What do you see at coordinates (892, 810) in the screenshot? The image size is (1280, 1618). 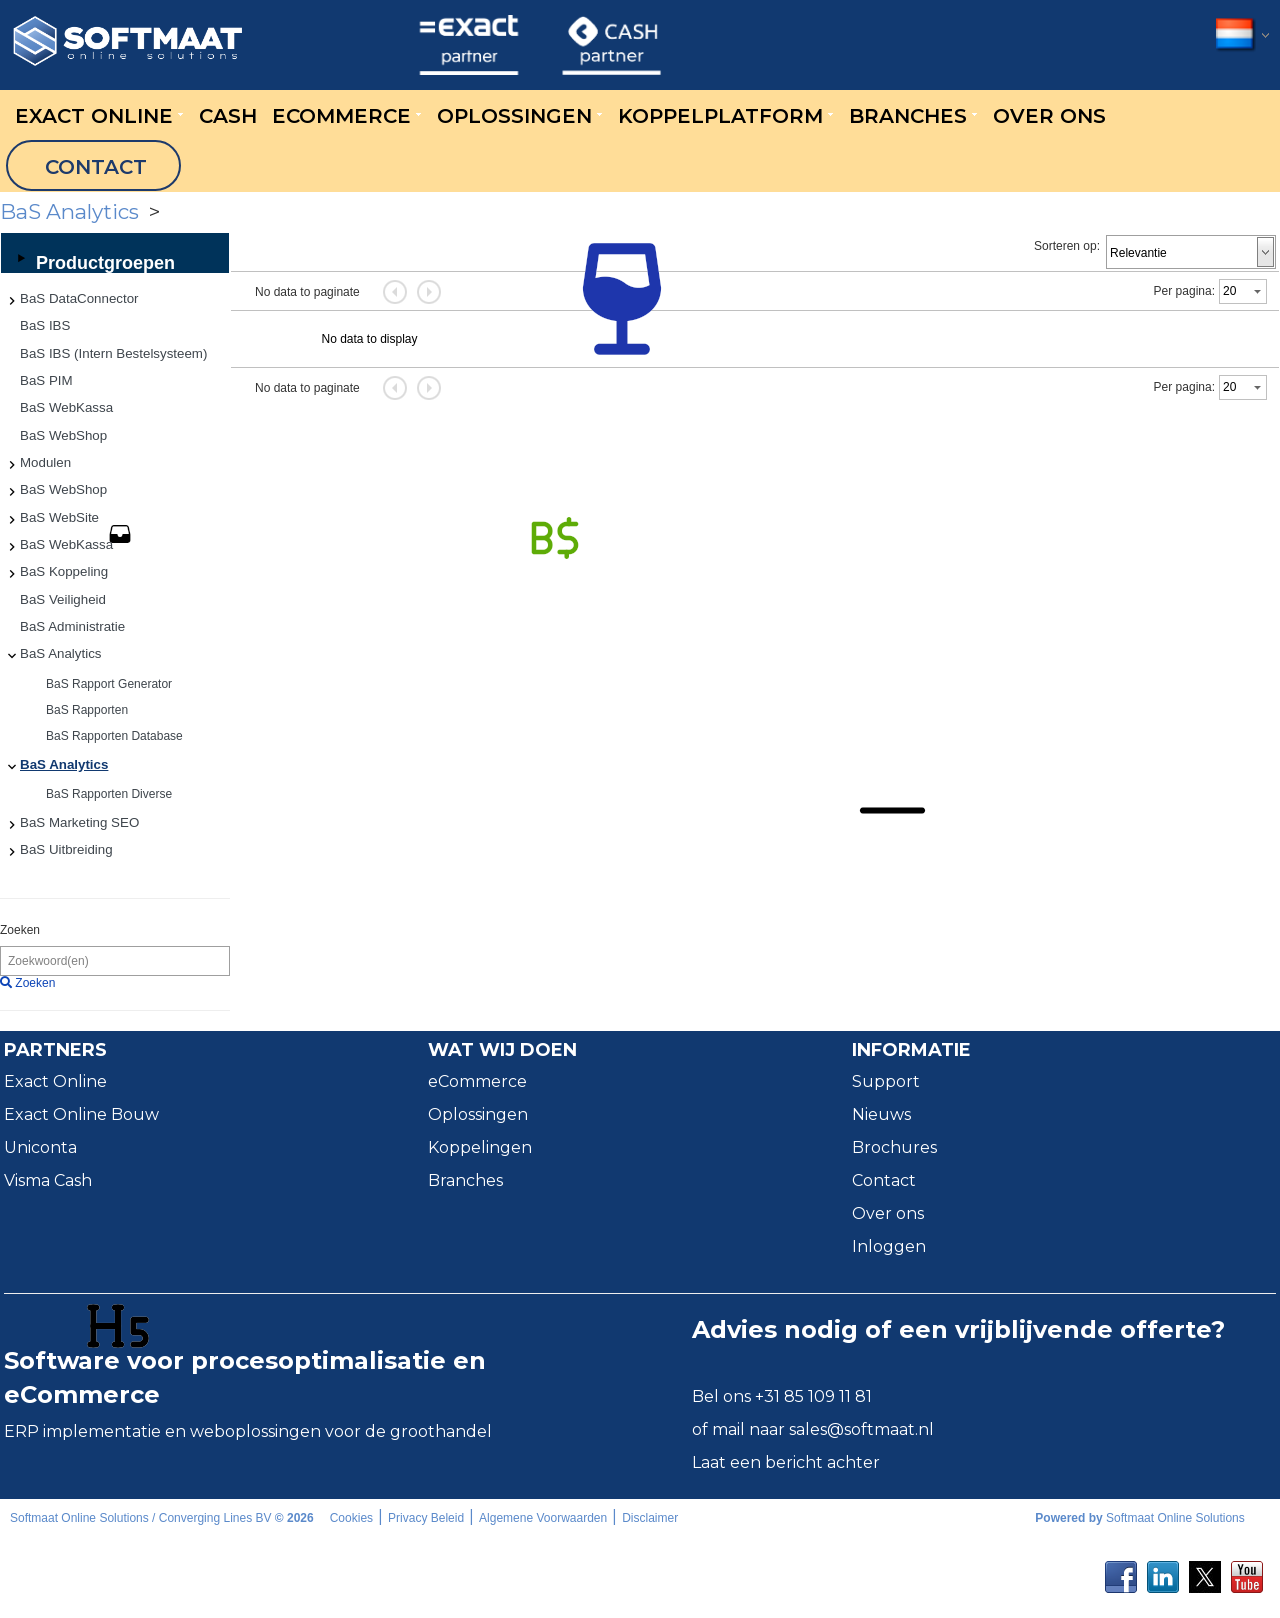 I see `decrease quantity or value` at bounding box center [892, 810].